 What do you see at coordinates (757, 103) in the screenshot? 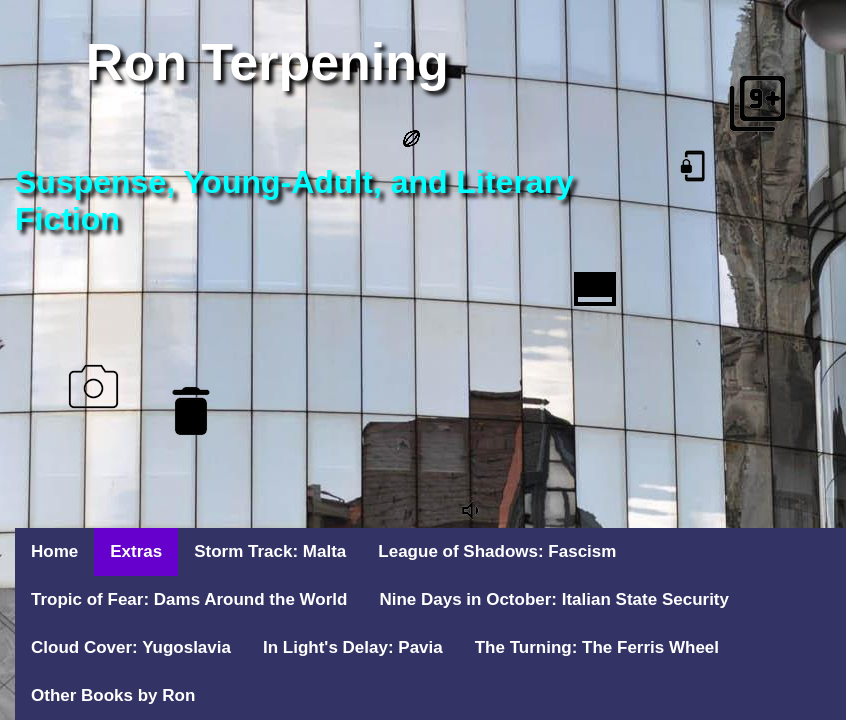
I see `indicates 9 or more items in a stack or collection` at bounding box center [757, 103].